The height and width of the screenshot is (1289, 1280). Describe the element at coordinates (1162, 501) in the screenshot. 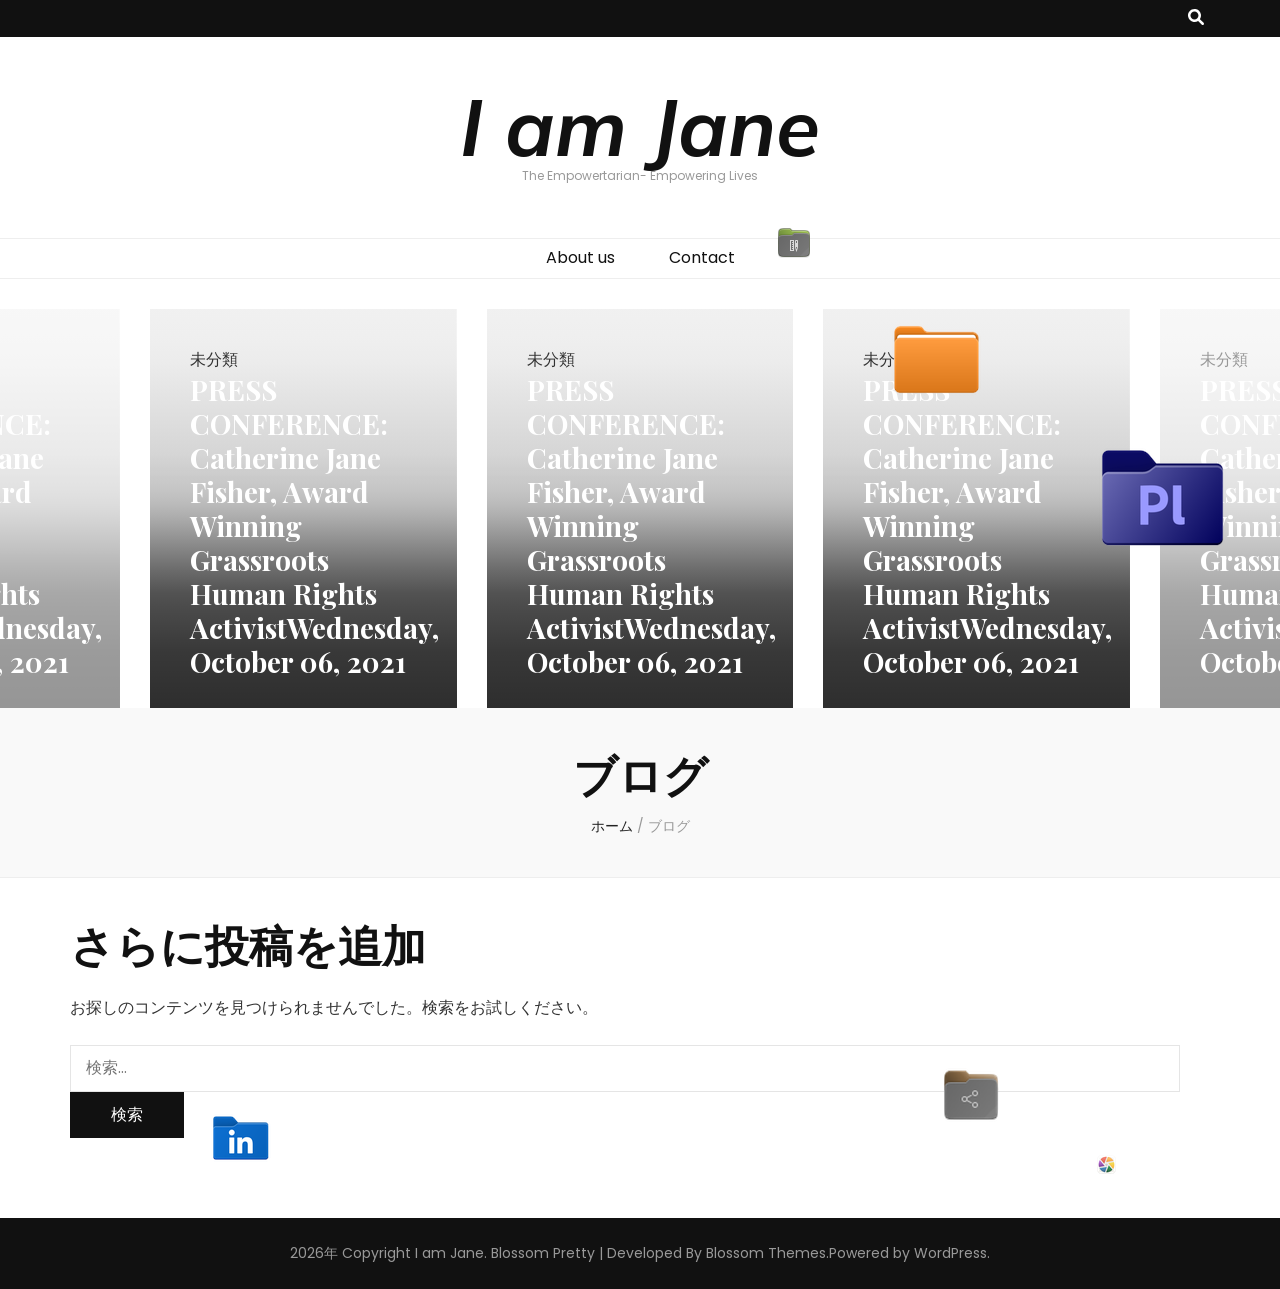

I see `open folder containing adobe prelude project files` at that location.